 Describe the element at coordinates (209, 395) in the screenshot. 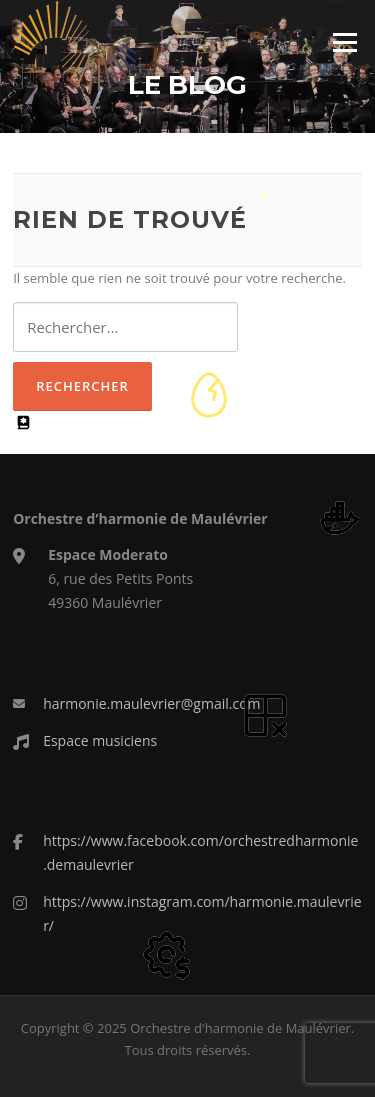

I see `indicates a cracked or broken item` at that location.